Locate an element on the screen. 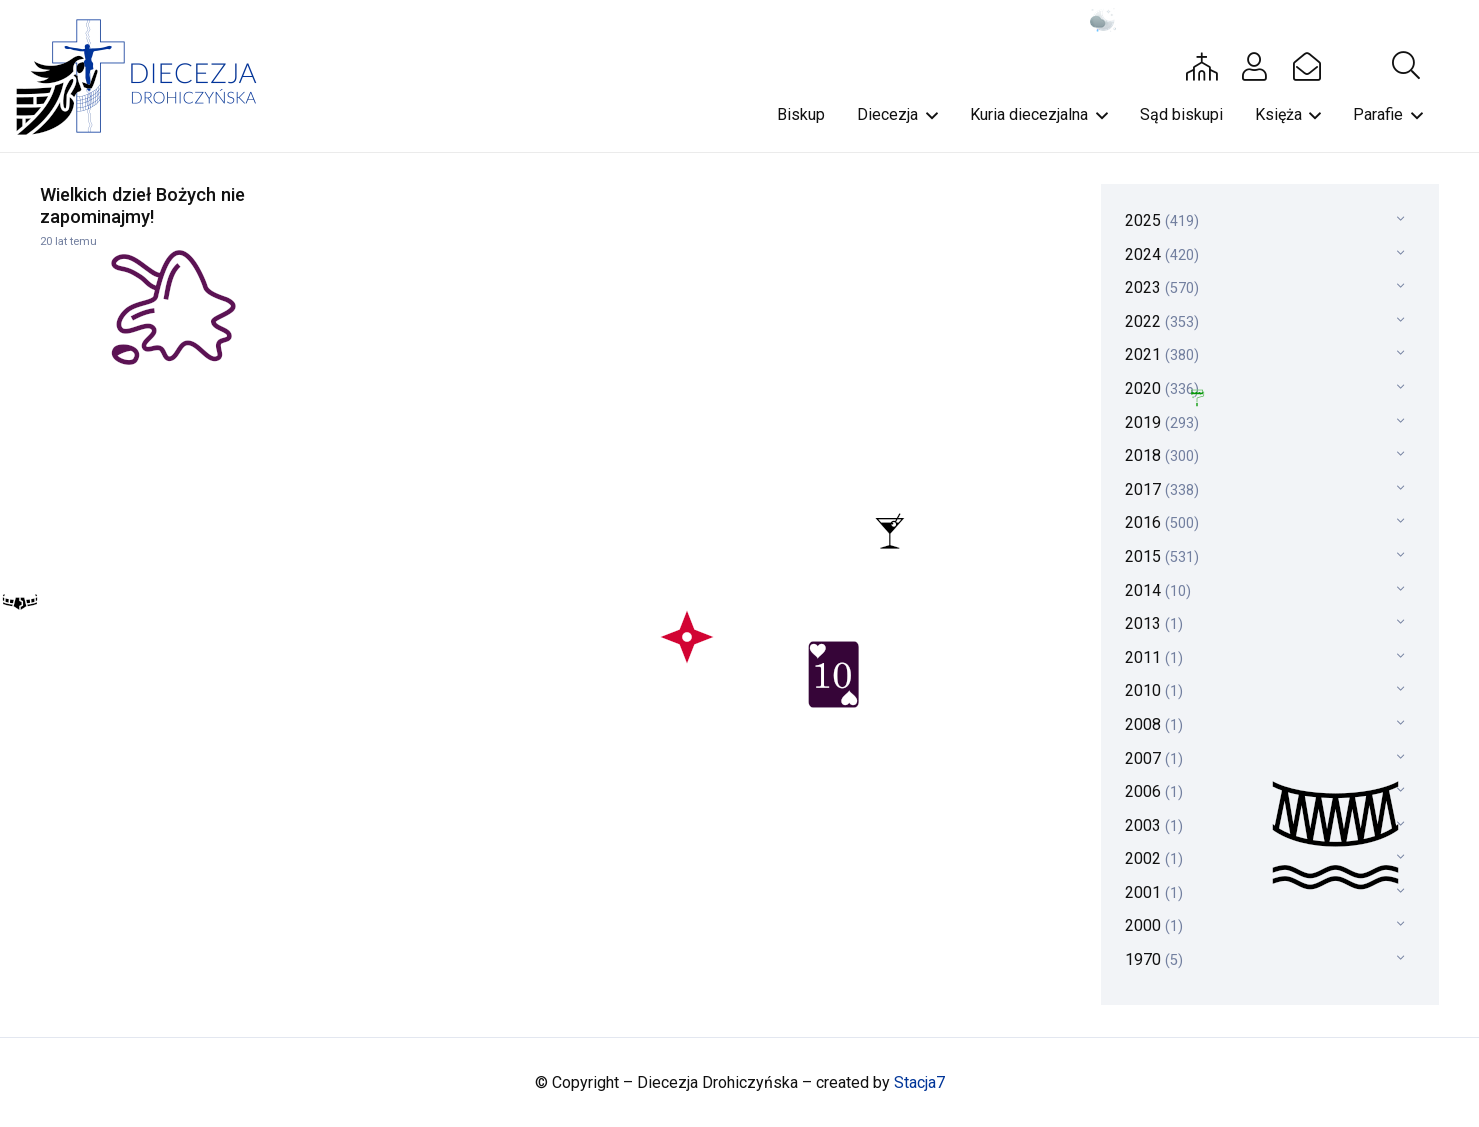 Image resolution: width=1479 pixels, height=1127 pixels. equip armor belt to character is located at coordinates (20, 602).